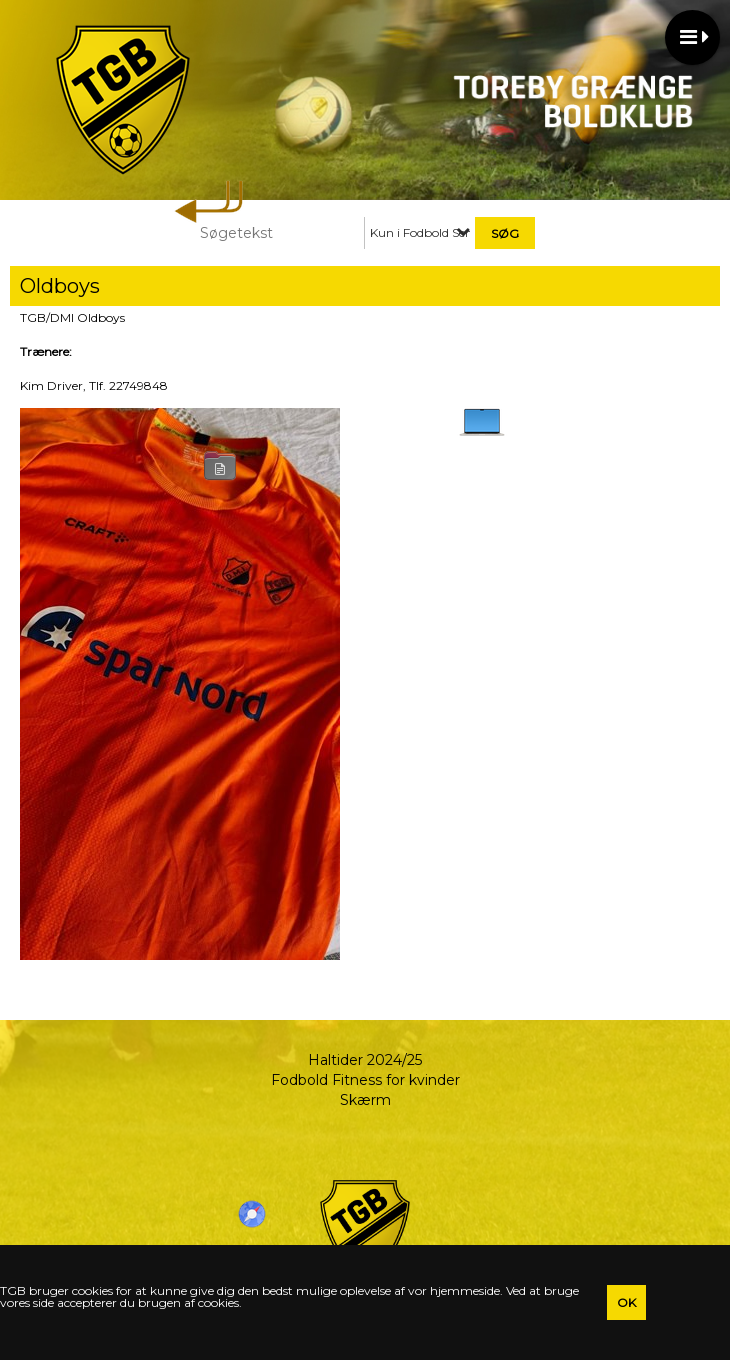 This screenshot has width=730, height=1360. I want to click on open your documents folder, so click(220, 465).